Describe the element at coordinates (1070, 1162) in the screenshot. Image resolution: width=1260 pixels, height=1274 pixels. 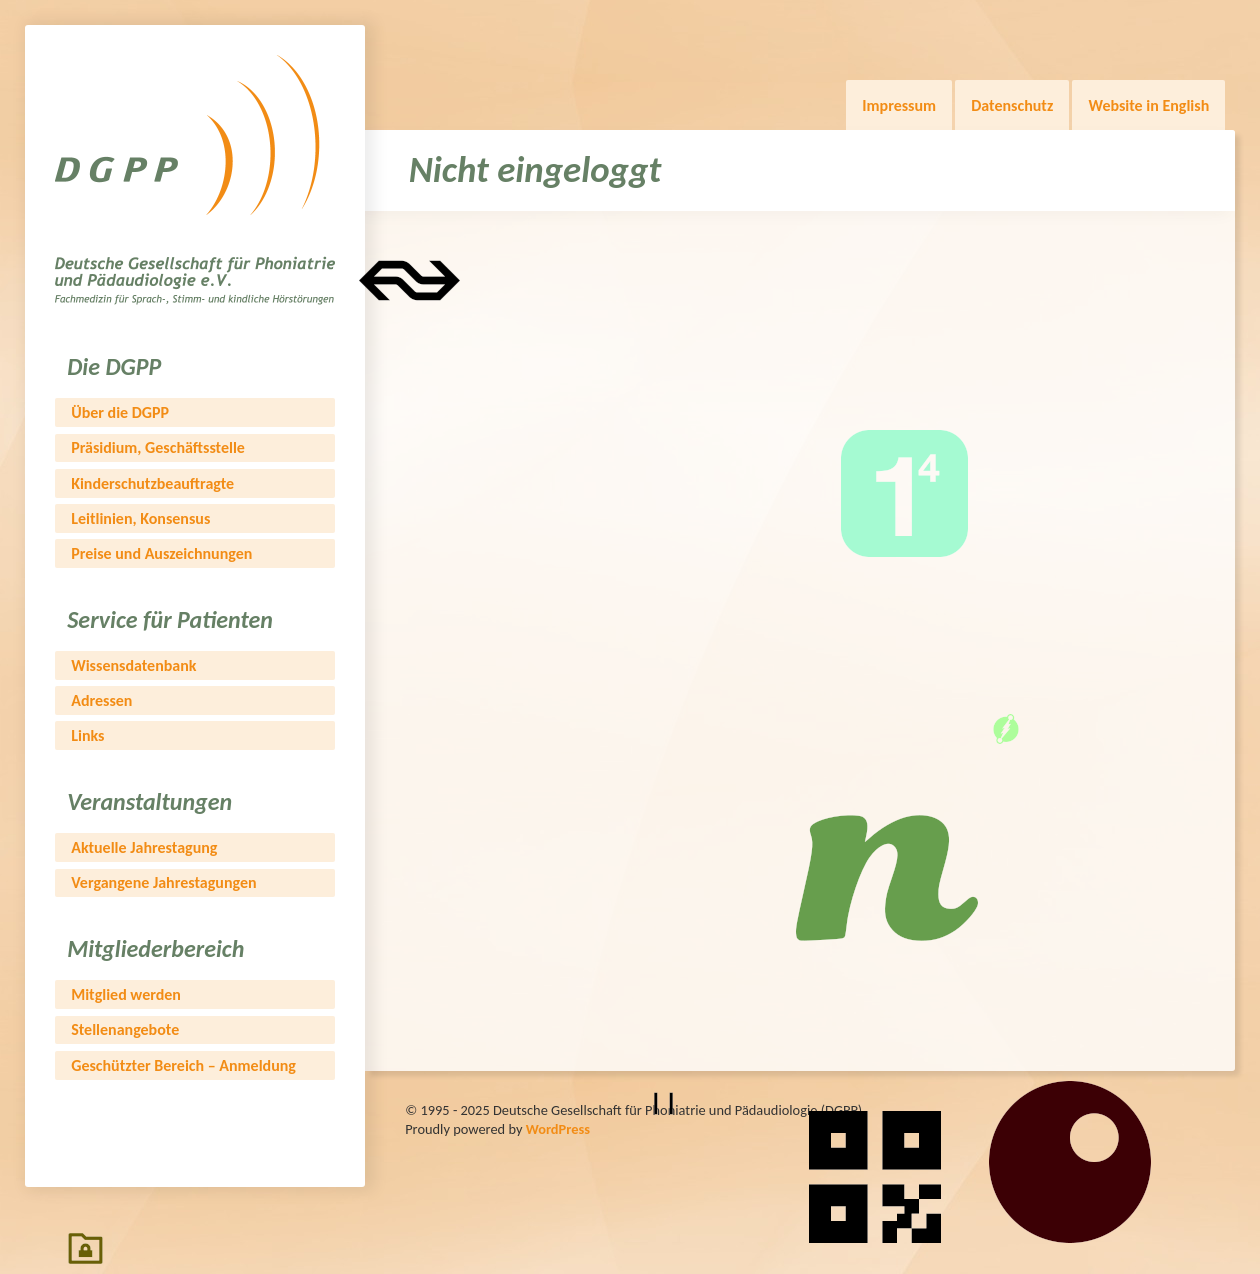
I see `open inoreader rss feed reader` at that location.